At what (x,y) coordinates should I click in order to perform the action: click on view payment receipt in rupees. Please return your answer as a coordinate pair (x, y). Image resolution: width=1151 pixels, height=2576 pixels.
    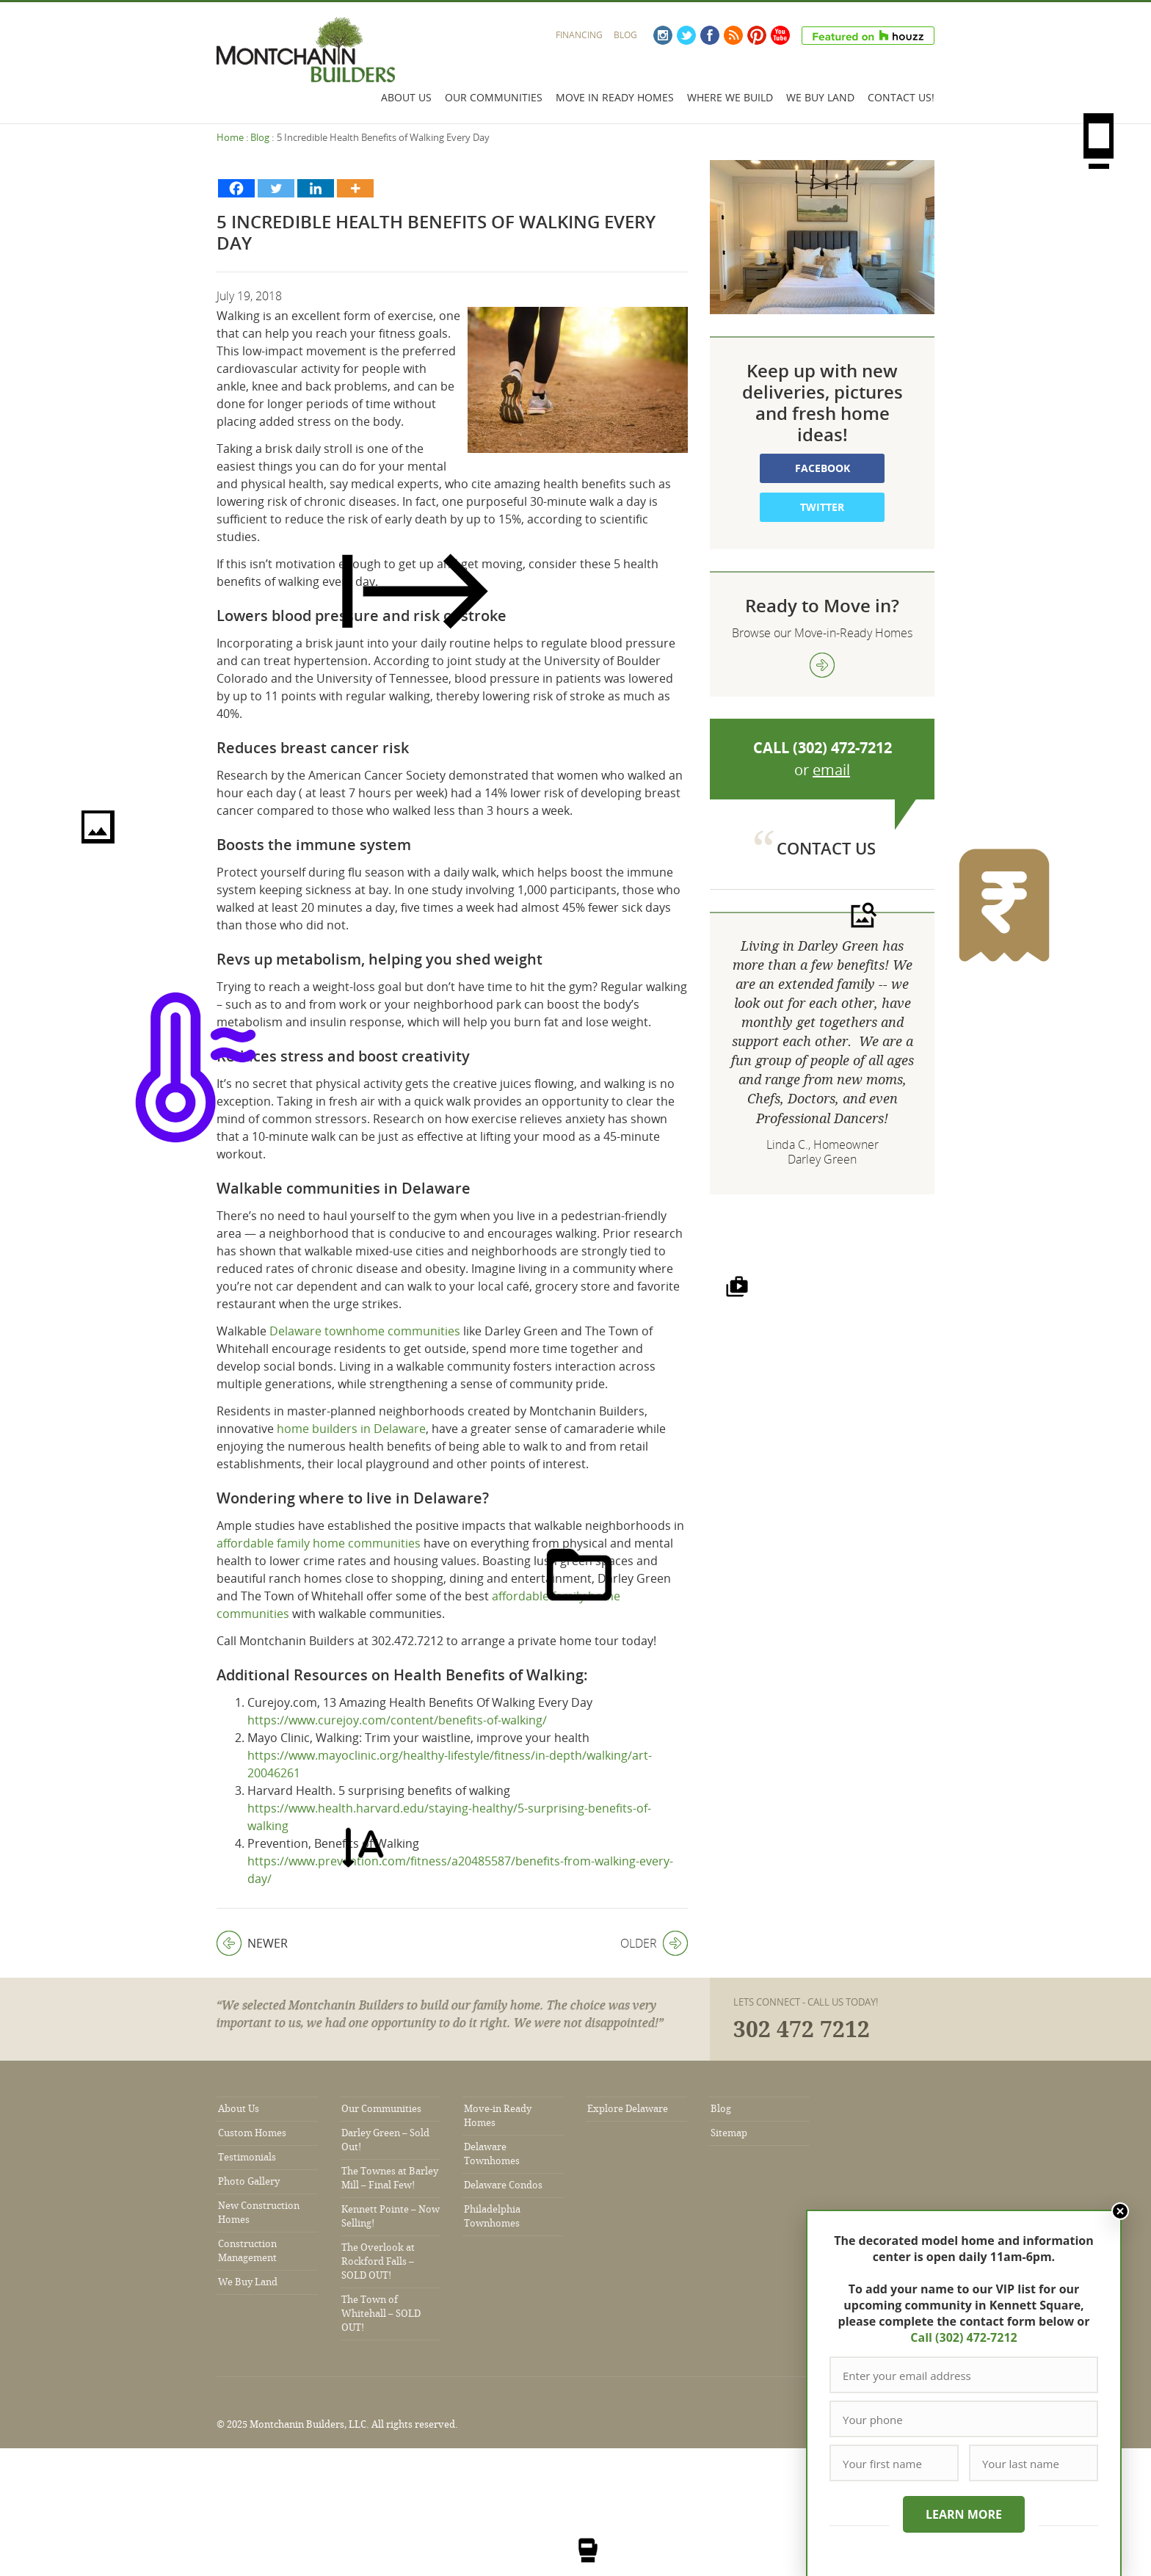
    Looking at the image, I should click on (1004, 905).